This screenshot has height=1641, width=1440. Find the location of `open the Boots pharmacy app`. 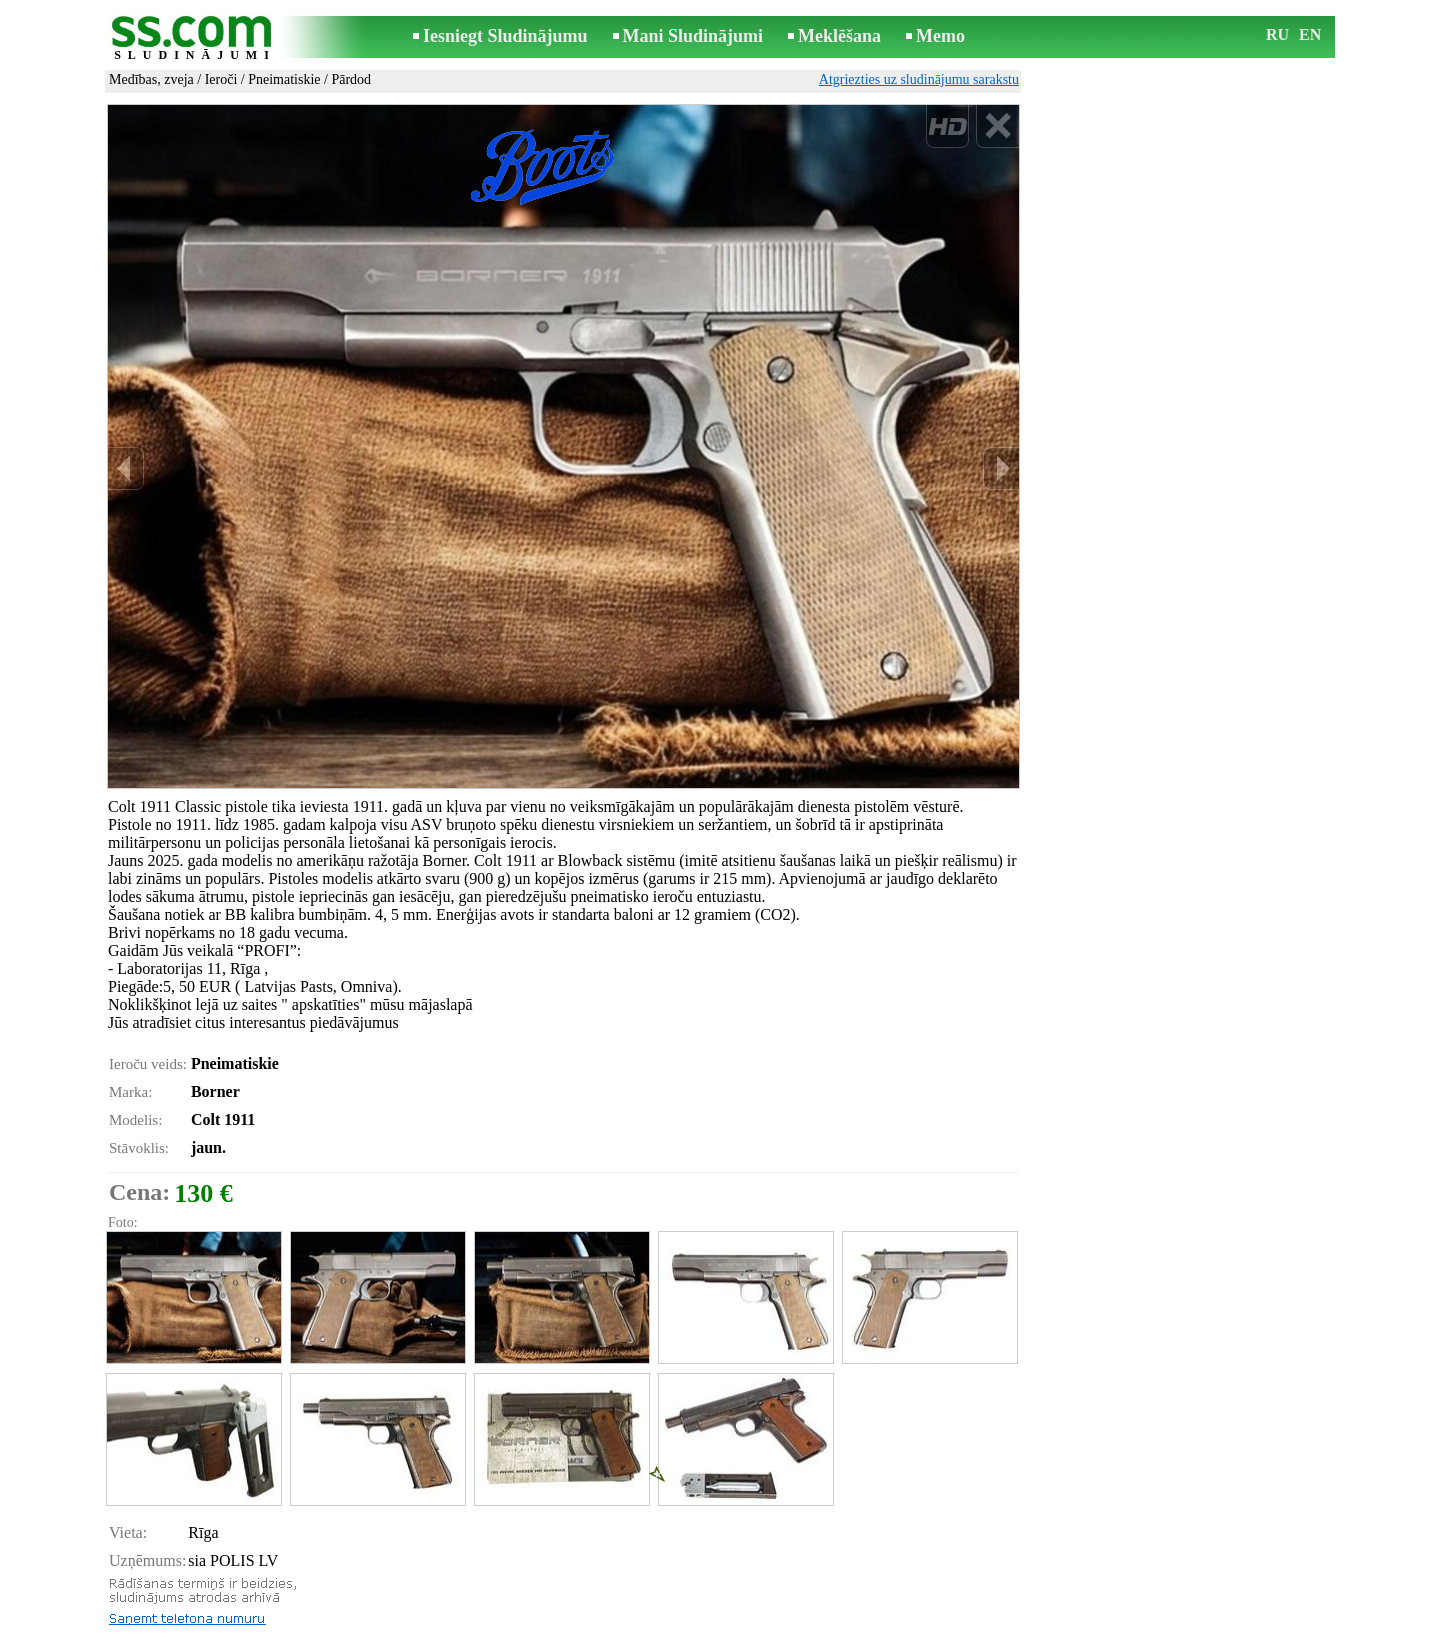

open the Boots pharmacy app is located at coordinates (542, 167).